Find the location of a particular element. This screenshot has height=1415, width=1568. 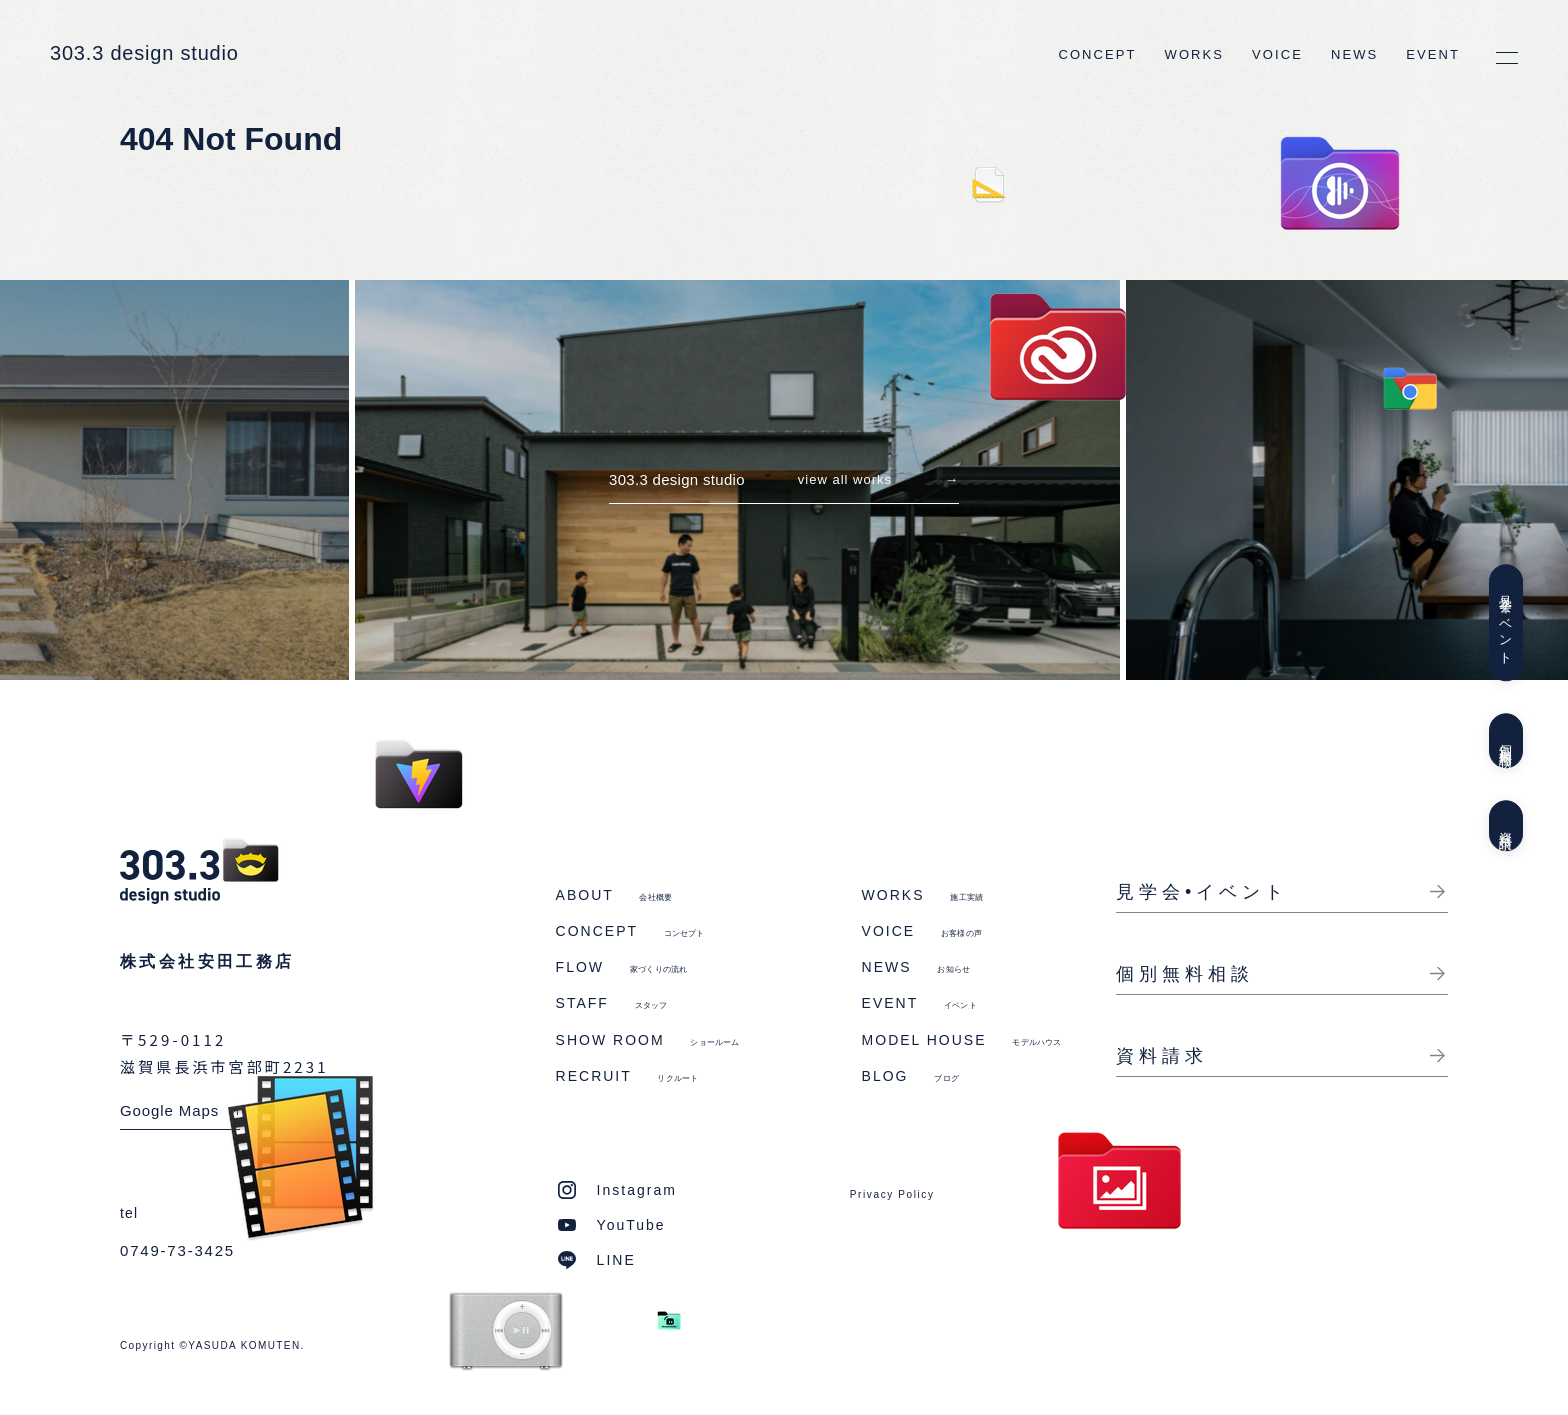

open iMovie library is located at coordinates (301, 1159).